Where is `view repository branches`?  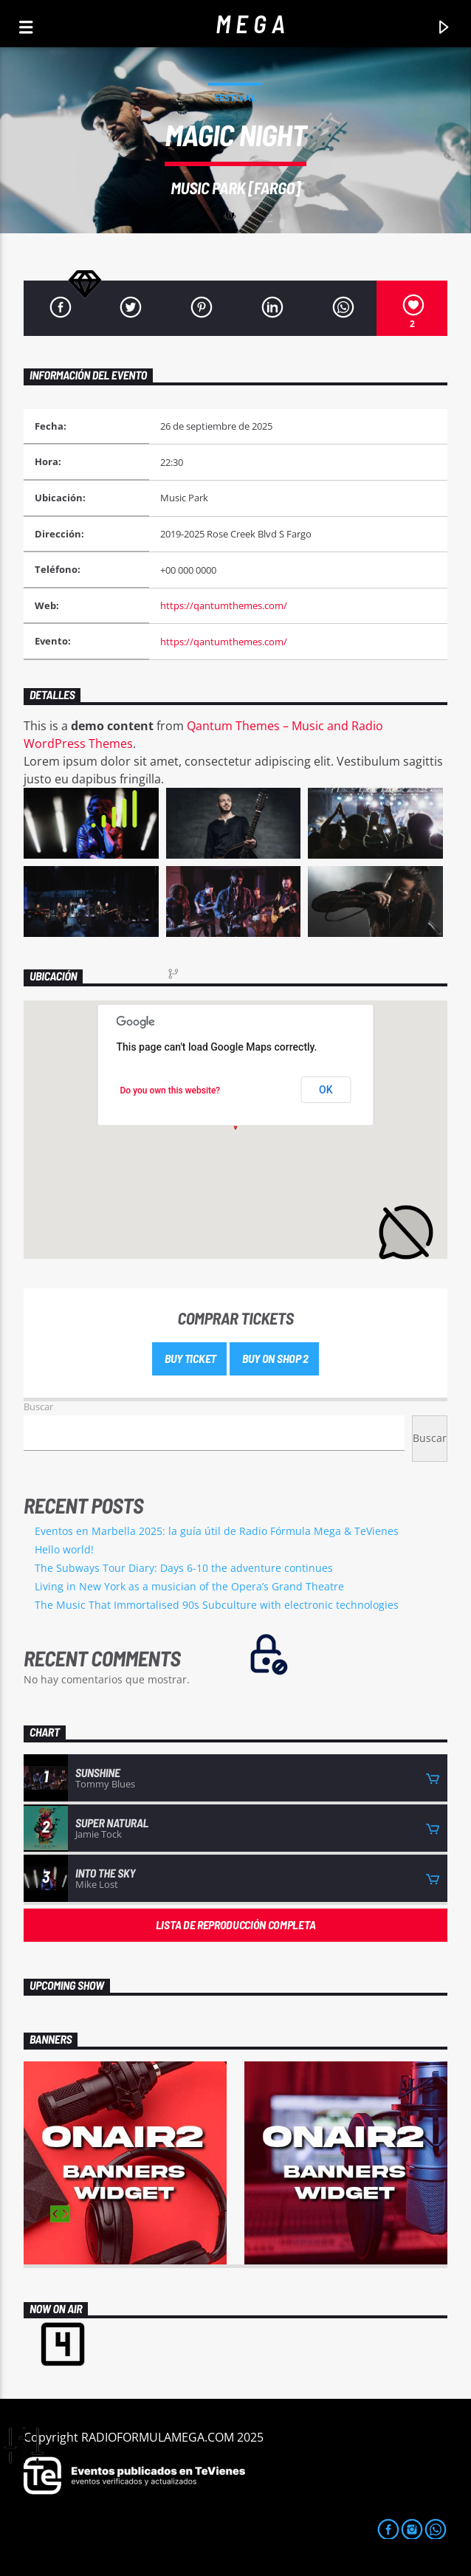 view repository branches is located at coordinates (173, 974).